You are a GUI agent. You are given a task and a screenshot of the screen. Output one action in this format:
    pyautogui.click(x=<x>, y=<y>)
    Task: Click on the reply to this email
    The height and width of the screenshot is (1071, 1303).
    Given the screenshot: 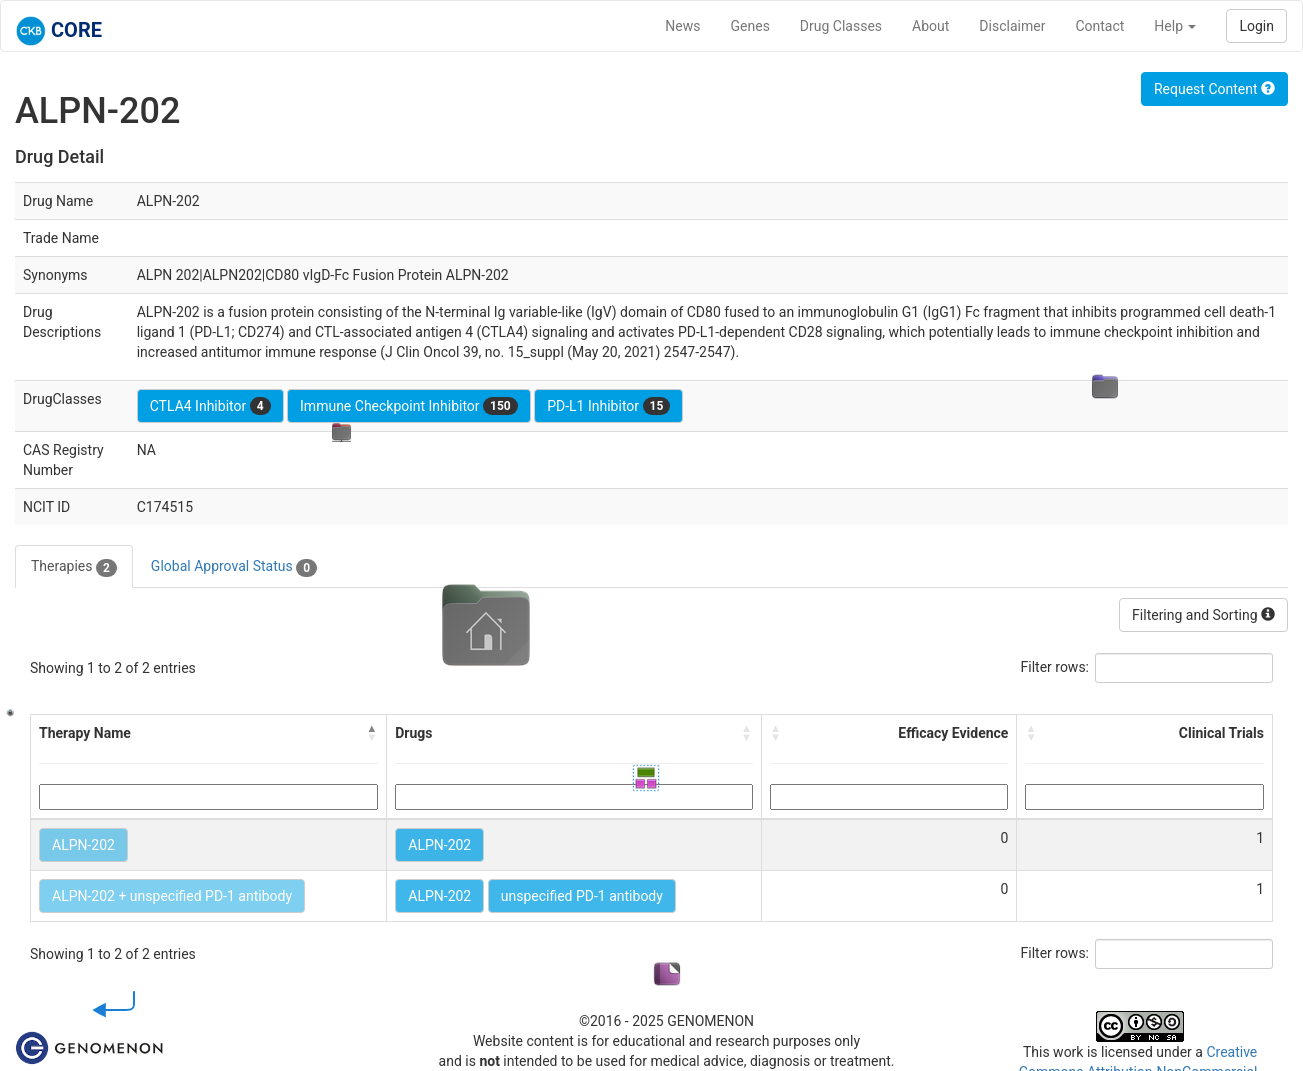 What is the action you would take?
    pyautogui.click(x=113, y=1001)
    